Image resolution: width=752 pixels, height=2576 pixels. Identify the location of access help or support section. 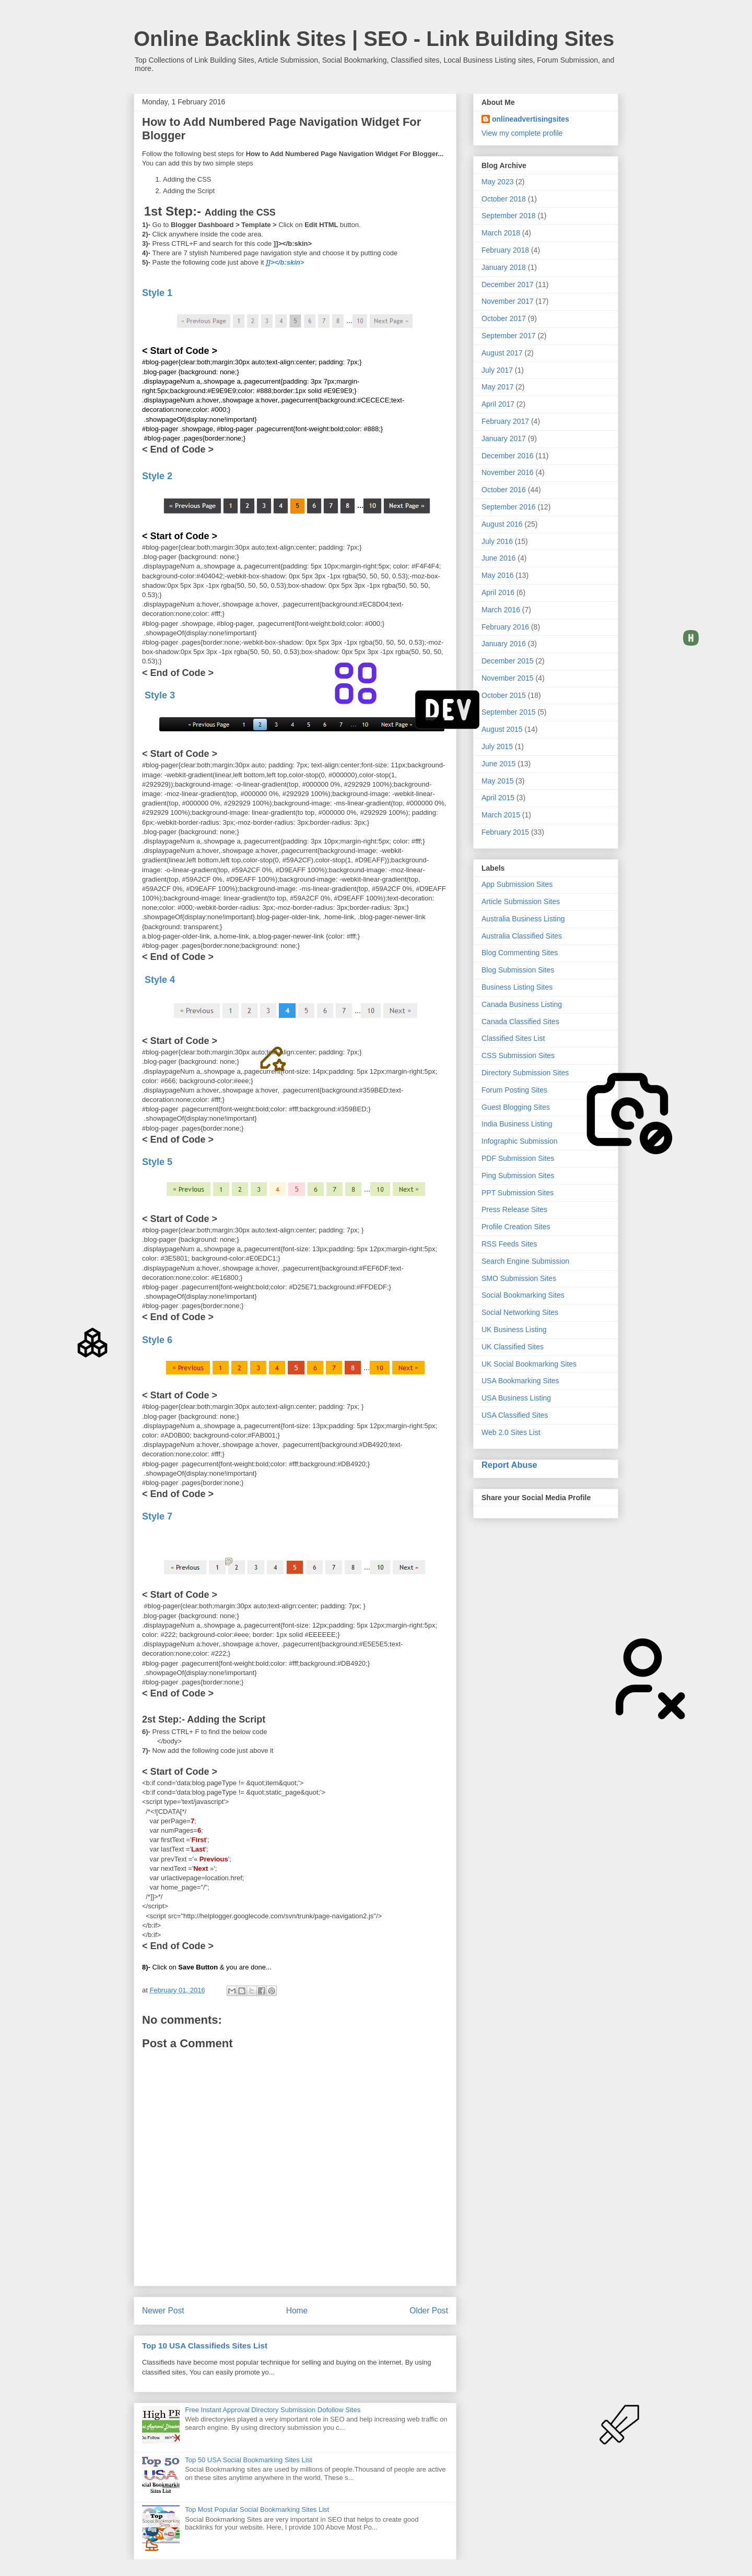
(691, 638).